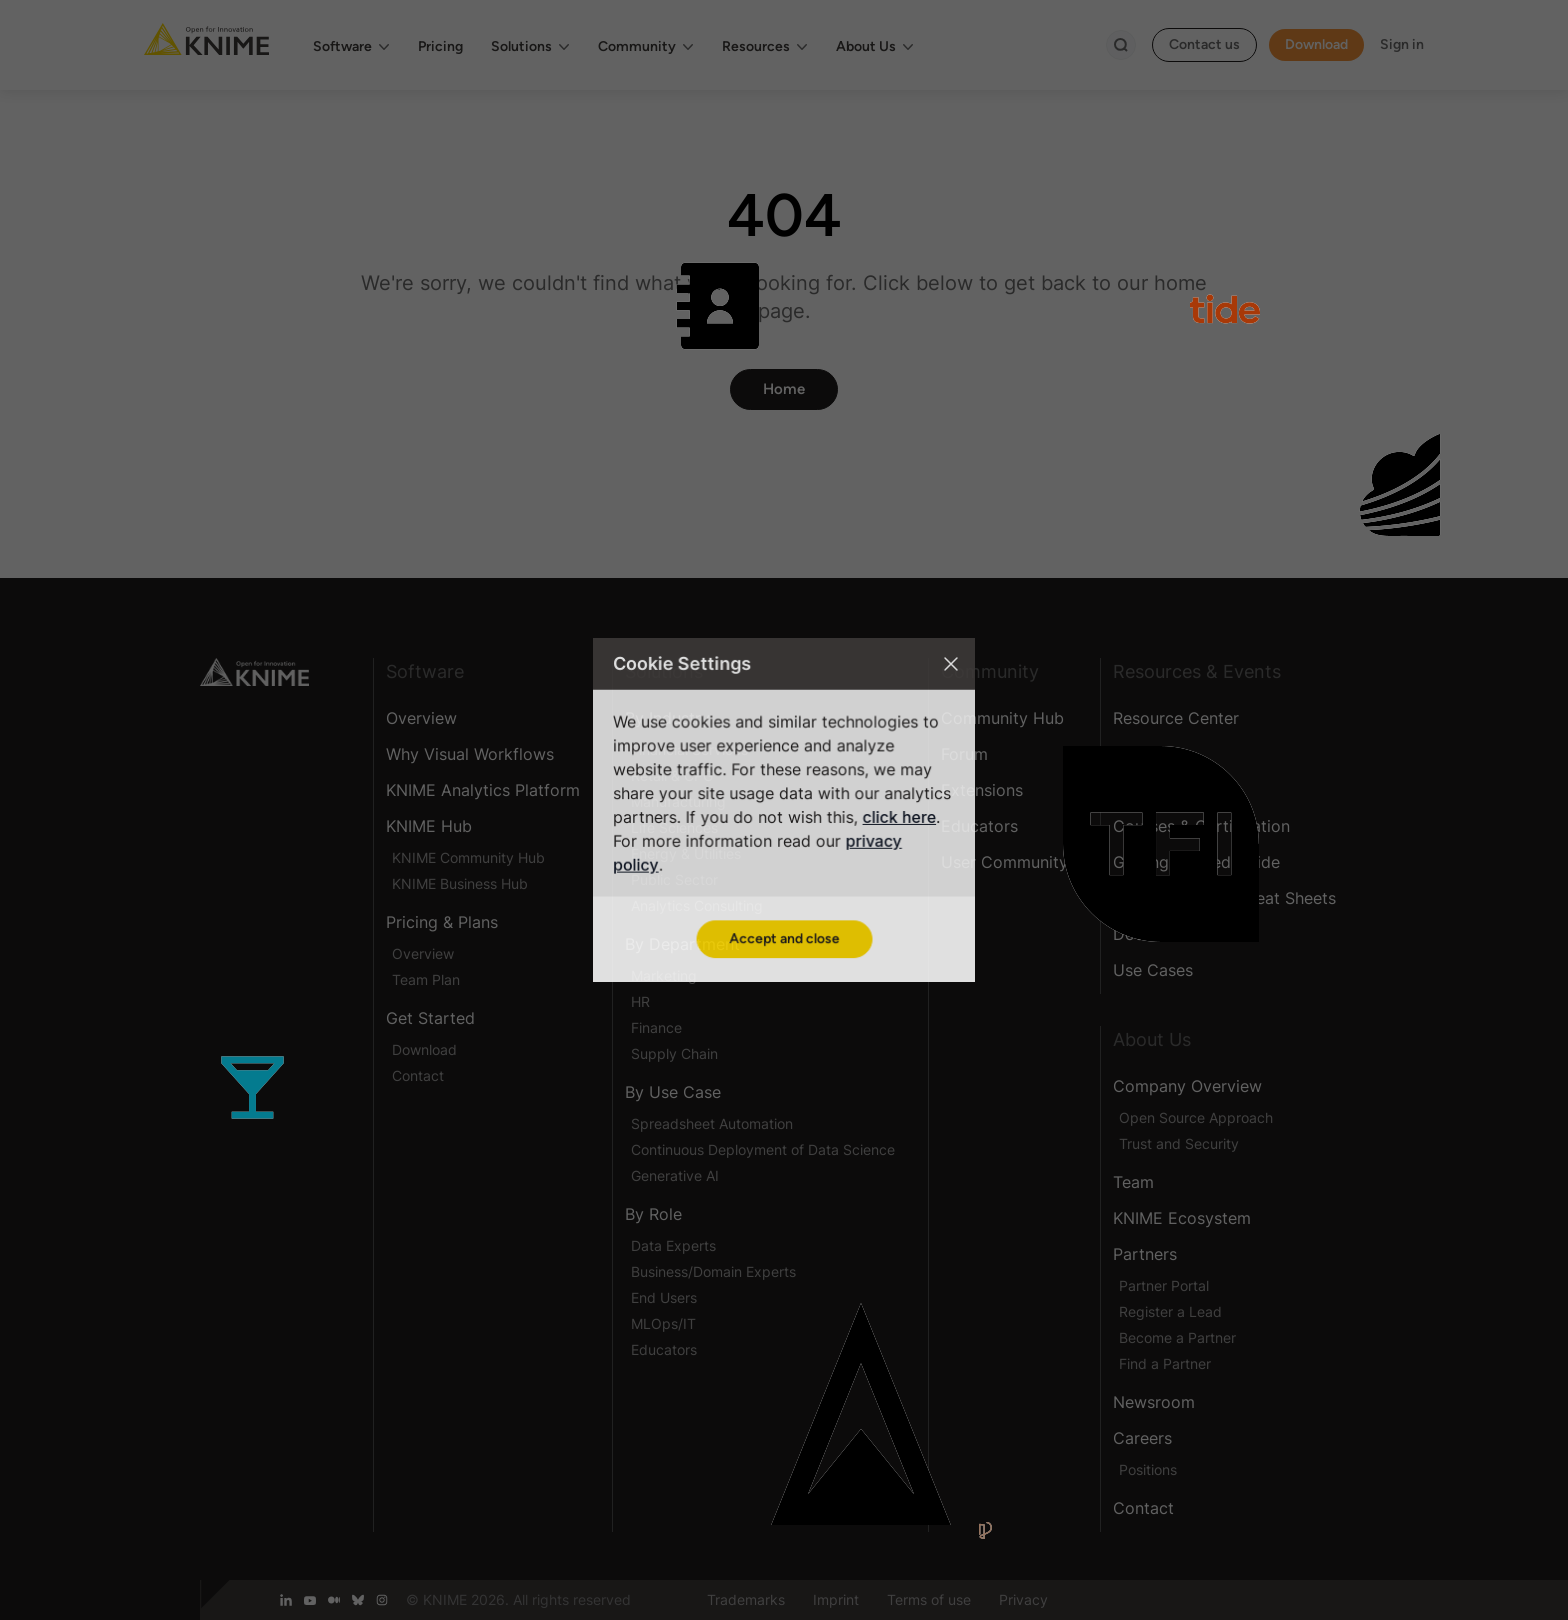 This screenshot has width=1568, height=1620. I want to click on open transport for ireland app or website, so click(1161, 844).